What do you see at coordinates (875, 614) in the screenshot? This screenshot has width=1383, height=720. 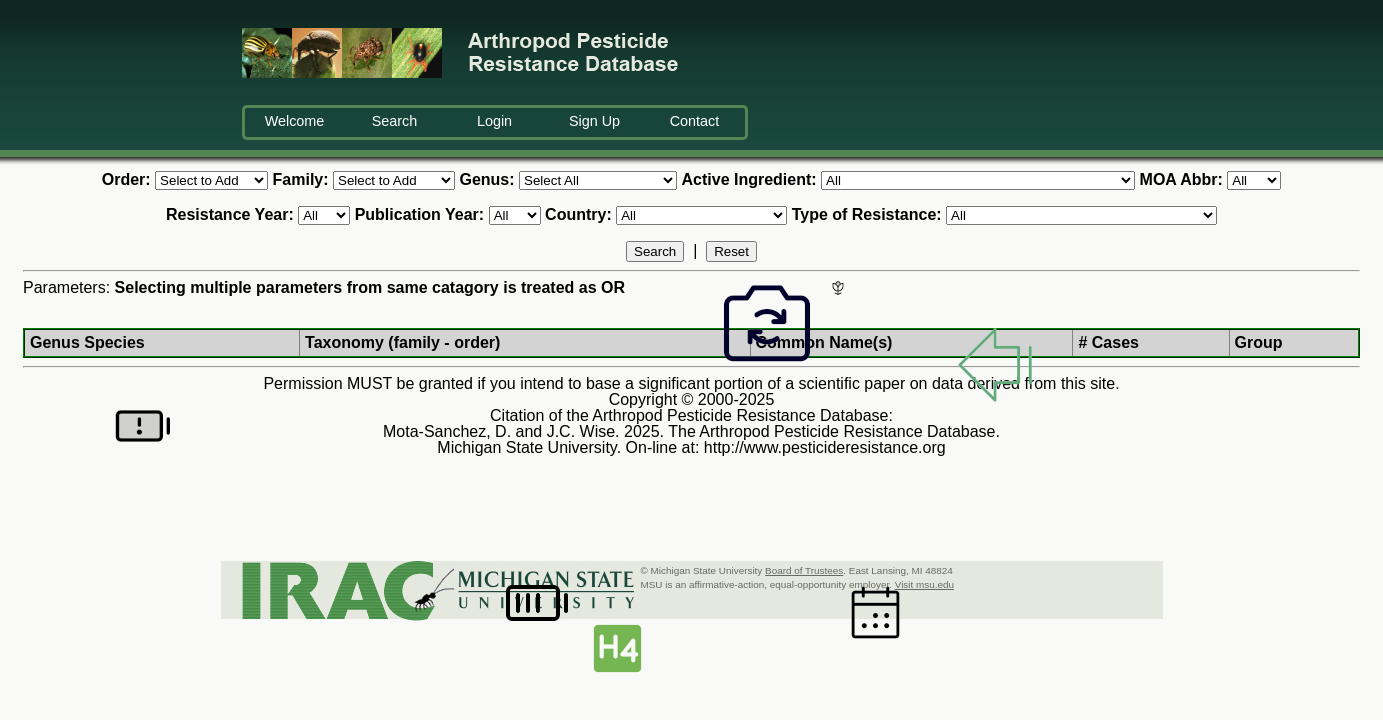 I see `view calendar events` at bounding box center [875, 614].